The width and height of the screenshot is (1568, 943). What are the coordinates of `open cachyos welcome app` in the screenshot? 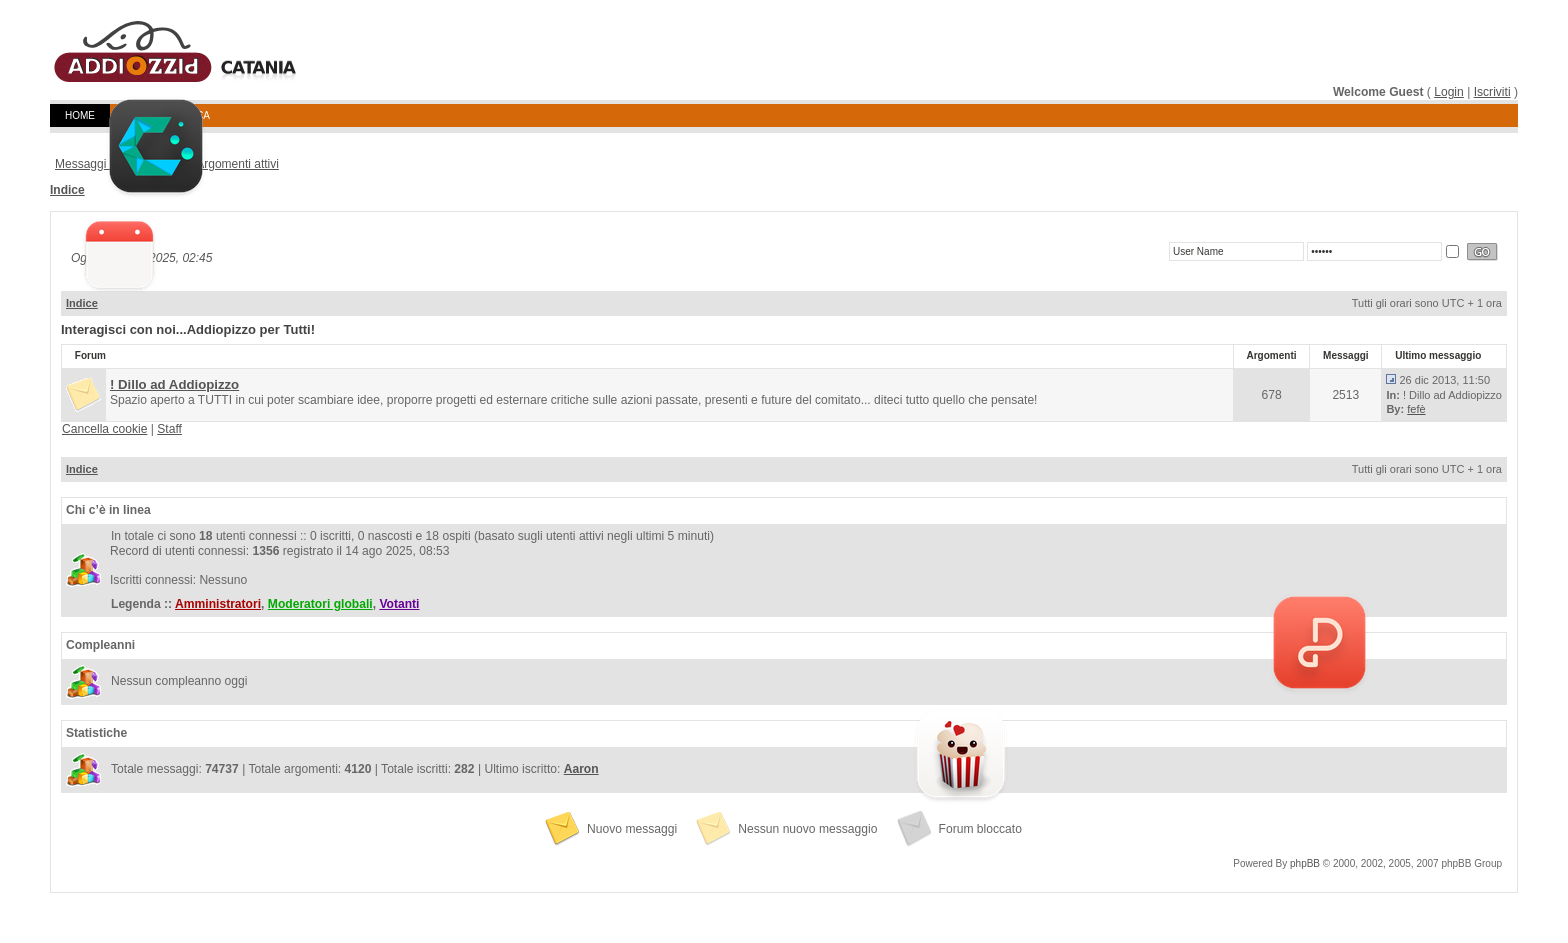 It's located at (156, 146).